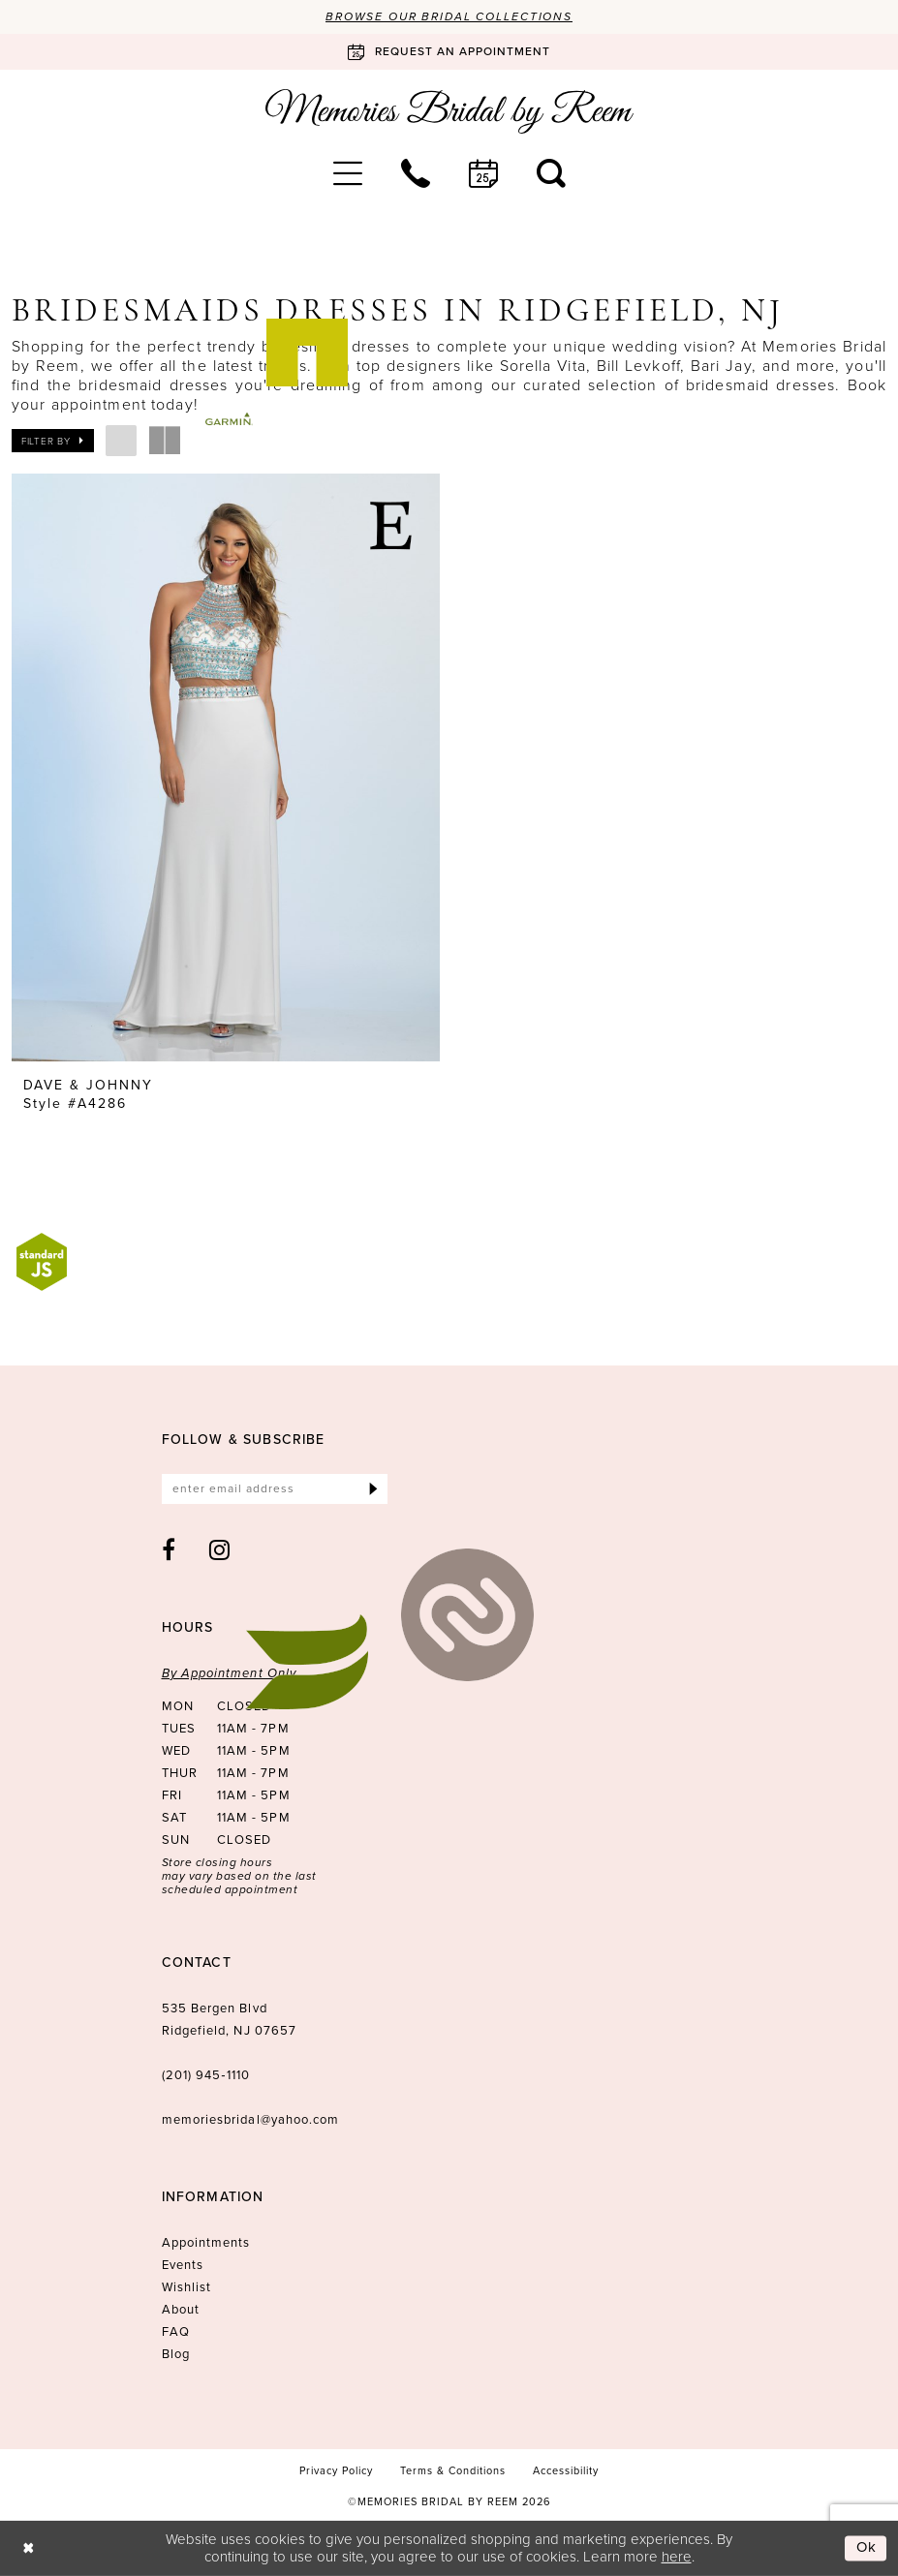 The image size is (898, 2576). What do you see at coordinates (229, 418) in the screenshot?
I see `garmin app or service branding` at bounding box center [229, 418].